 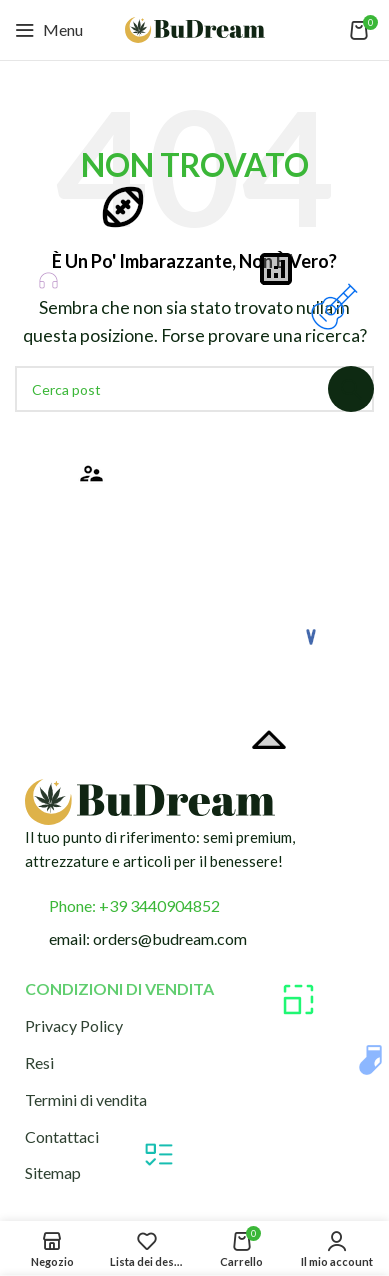 I want to click on view task list or checklist, so click(x=159, y=1154).